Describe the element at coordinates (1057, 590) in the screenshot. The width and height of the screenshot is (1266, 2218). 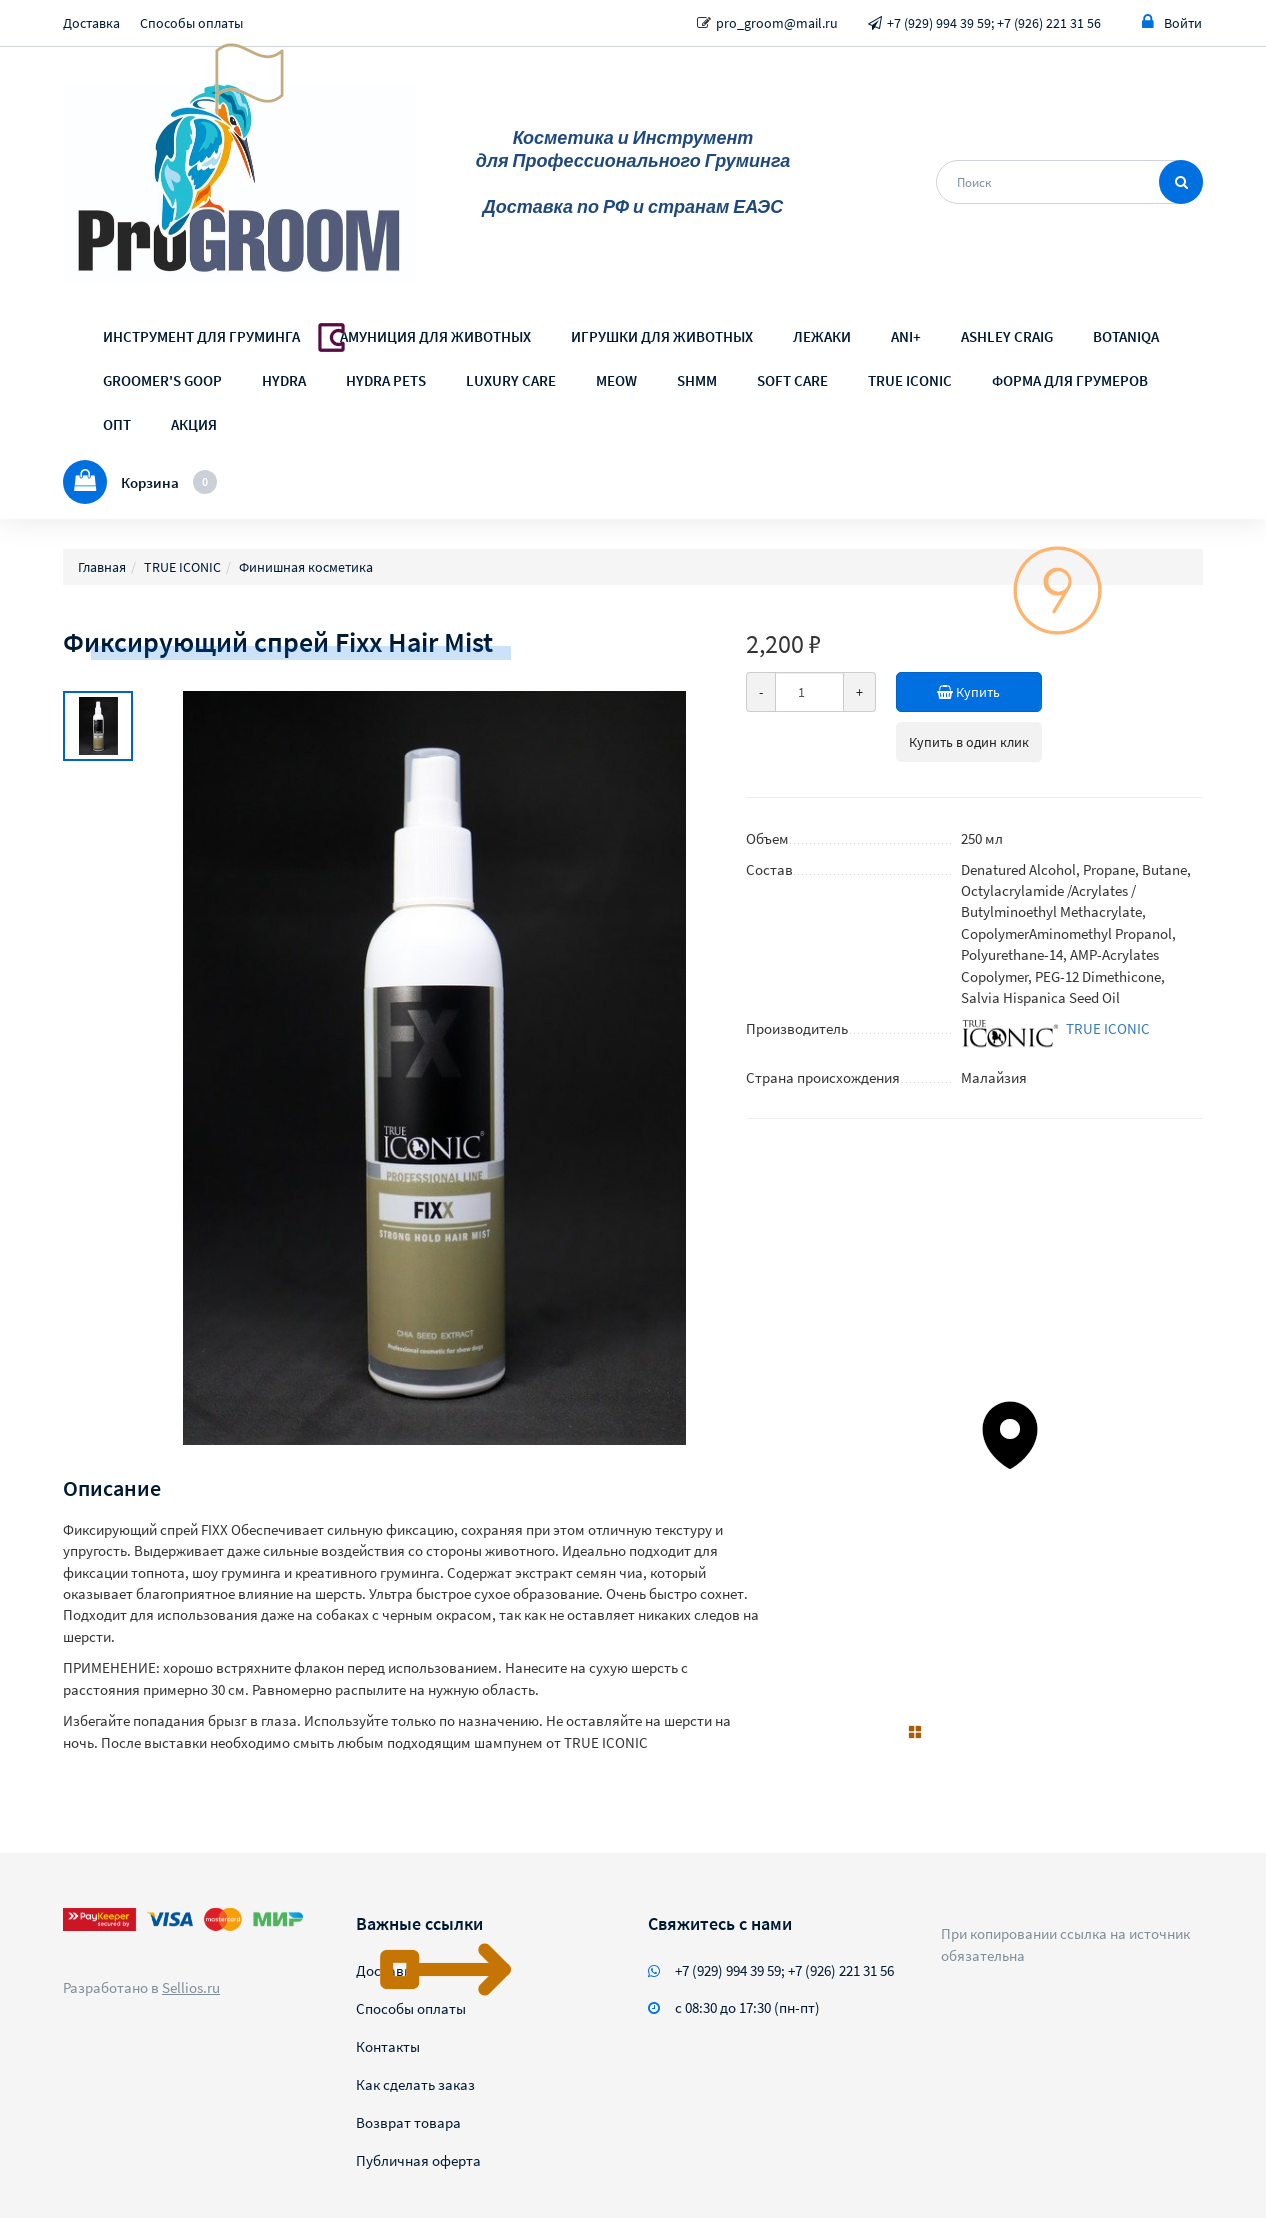
I see `indicates nine items or notifications` at that location.